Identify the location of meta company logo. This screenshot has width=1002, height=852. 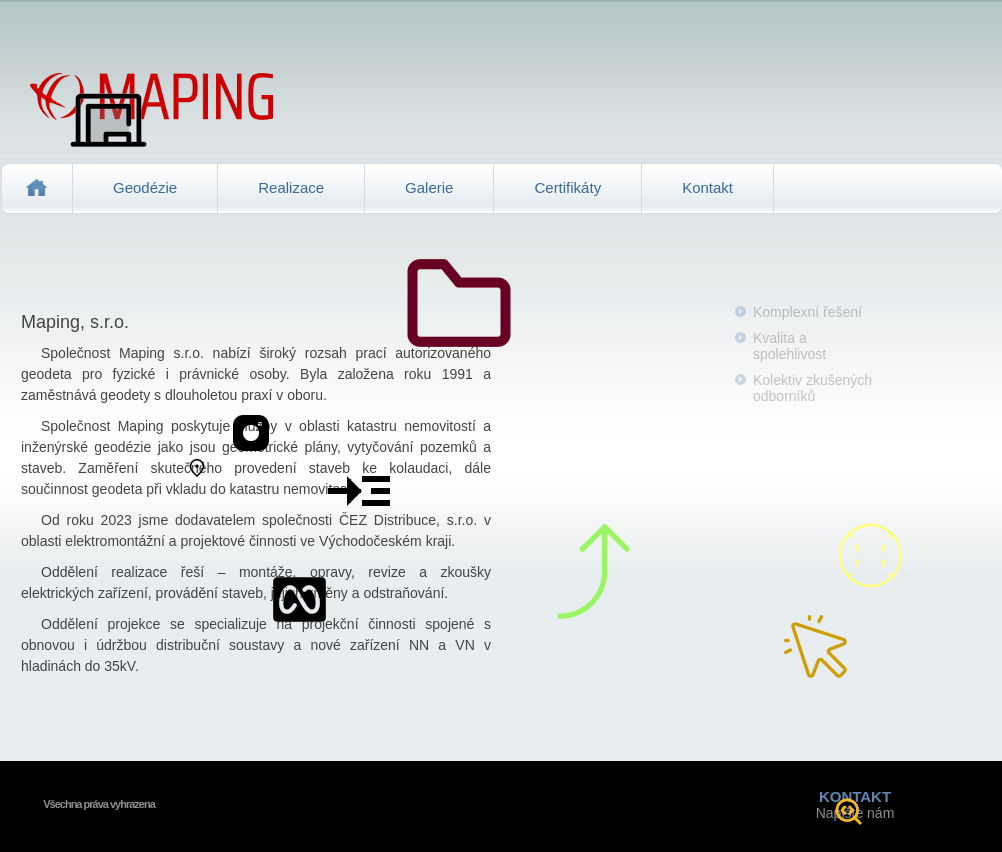
(299, 599).